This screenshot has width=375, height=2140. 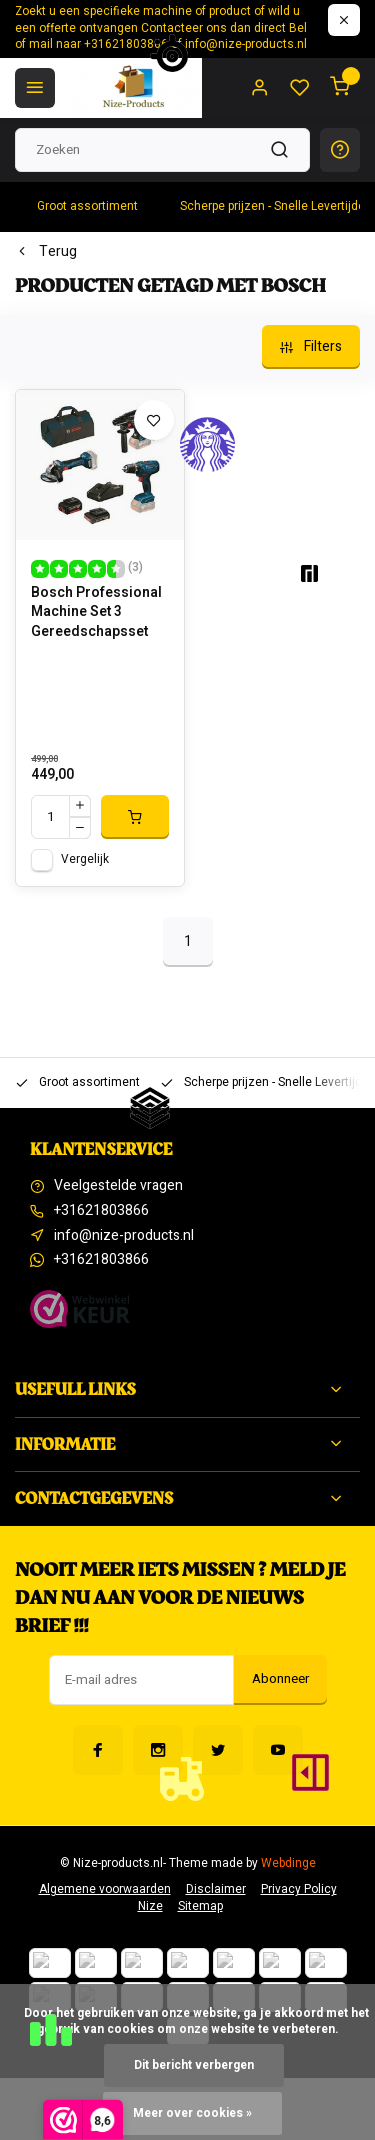 I want to click on select e-bike as transportation mode, so click(x=181, y=1780).